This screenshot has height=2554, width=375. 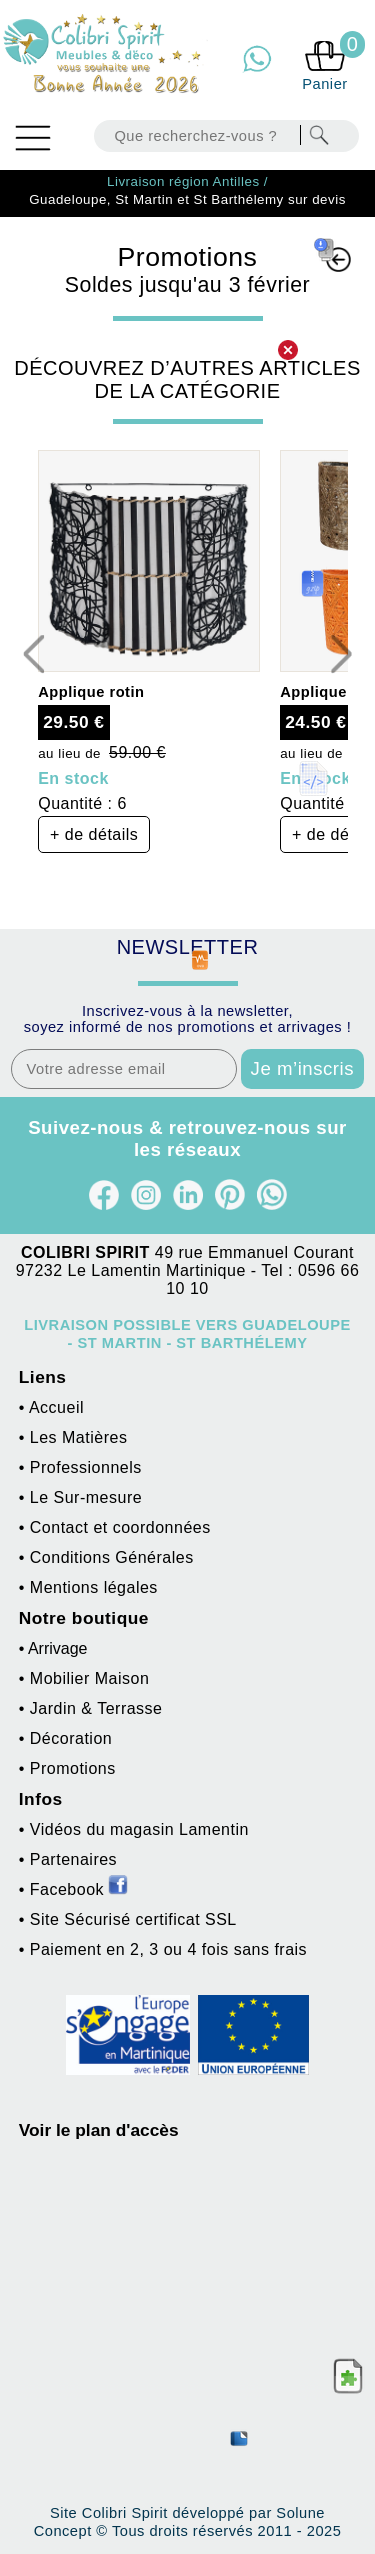 I want to click on cancel the current action or operation, so click(x=288, y=350).